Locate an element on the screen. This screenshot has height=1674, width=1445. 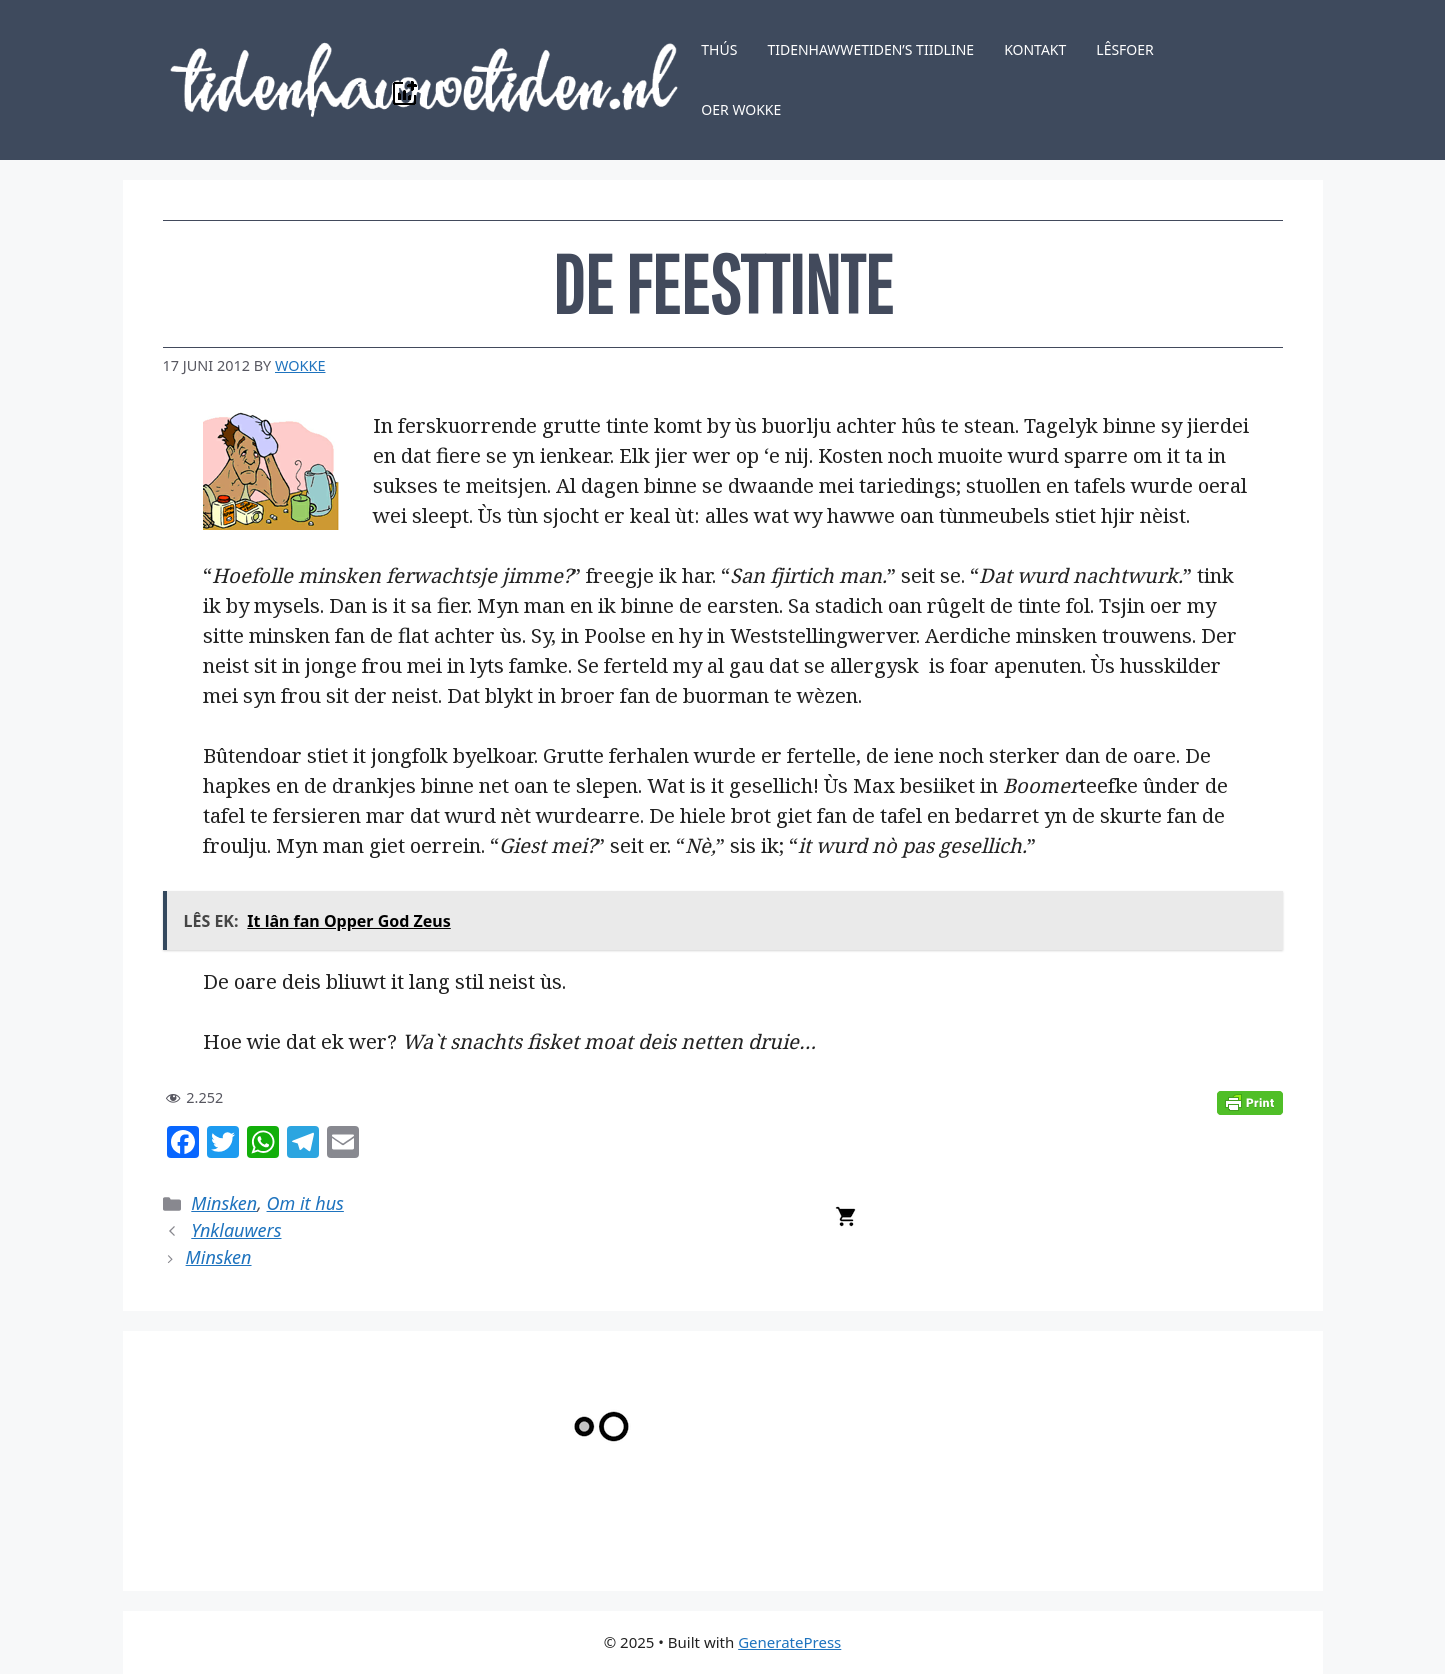
view nearby grocery stores is located at coordinates (846, 1216).